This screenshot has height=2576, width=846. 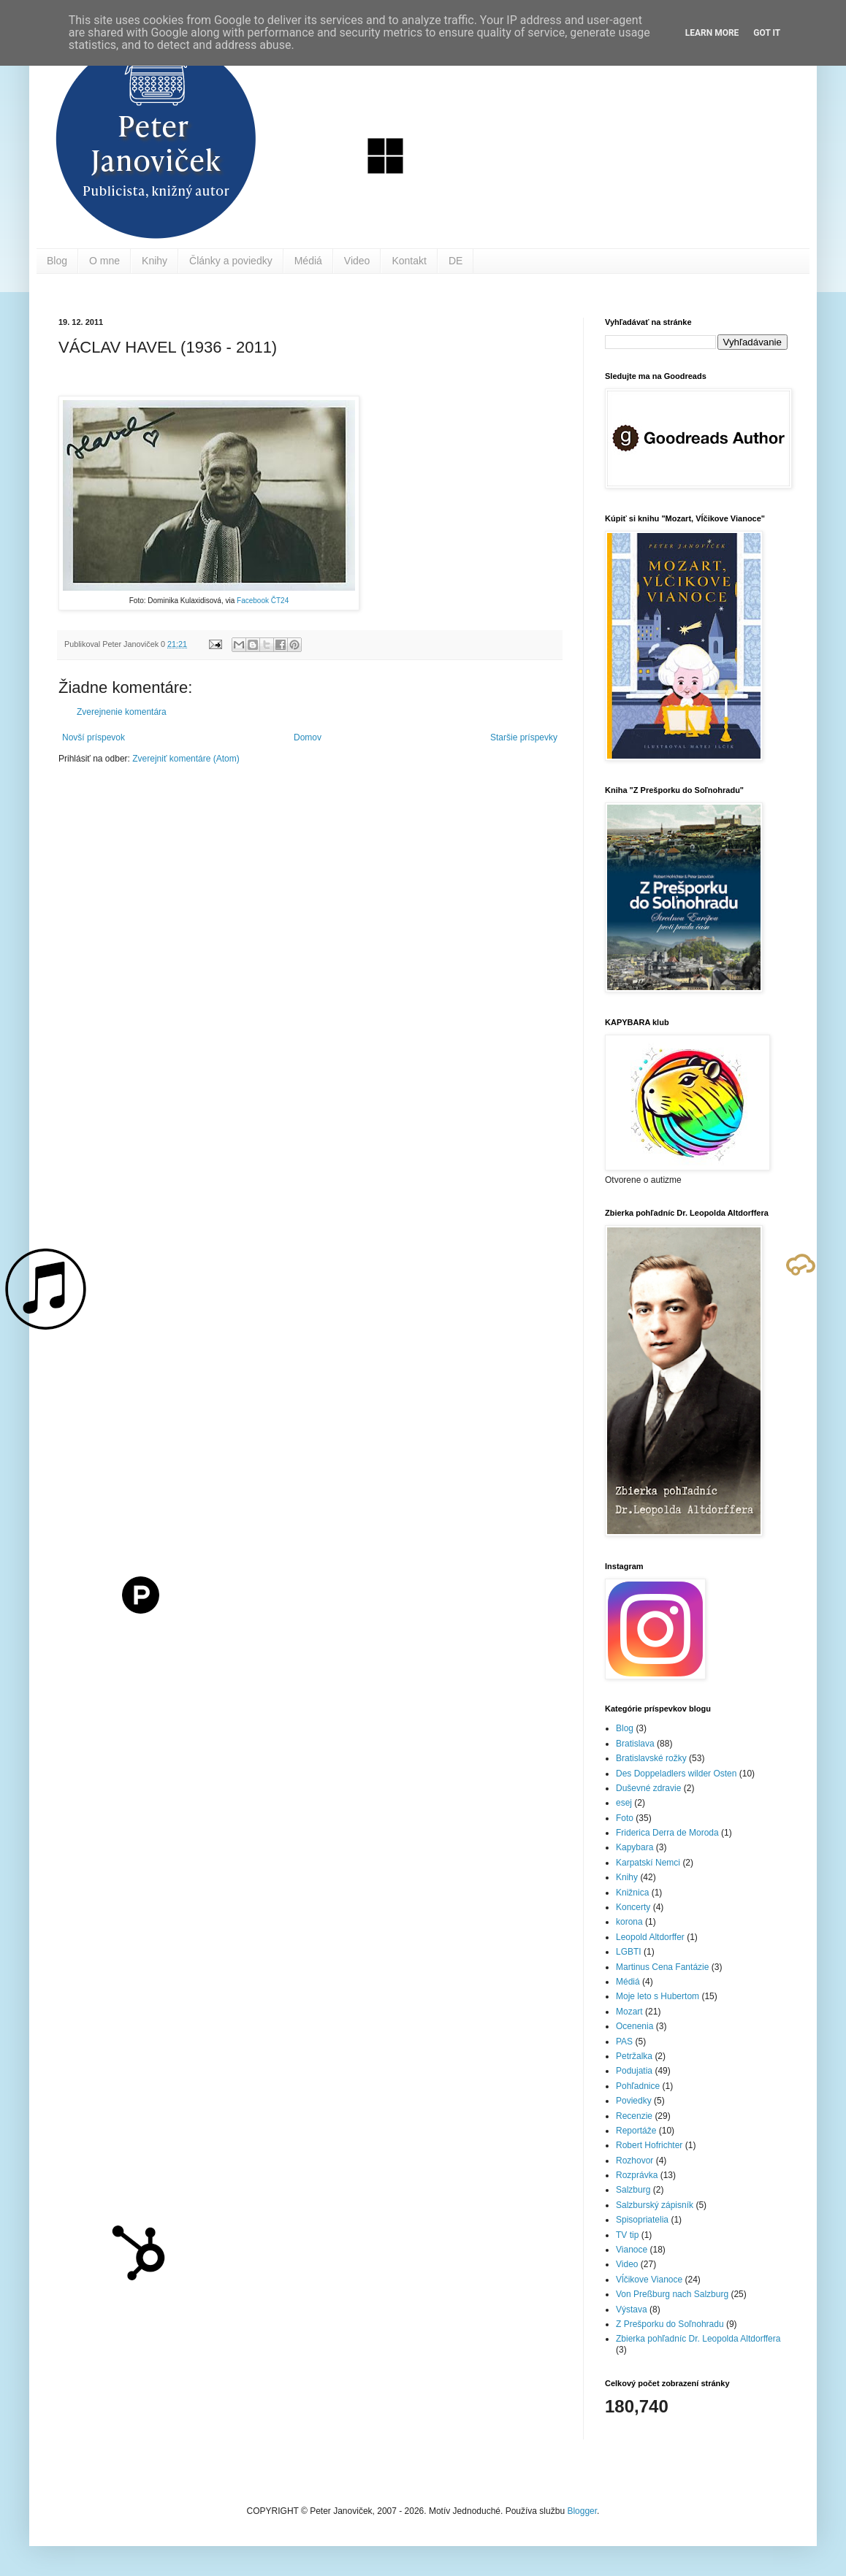 What do you see at coordinates (385, 156) in the screenshot?
I see `microsoft brand logo` at bounding box center [385, 156].